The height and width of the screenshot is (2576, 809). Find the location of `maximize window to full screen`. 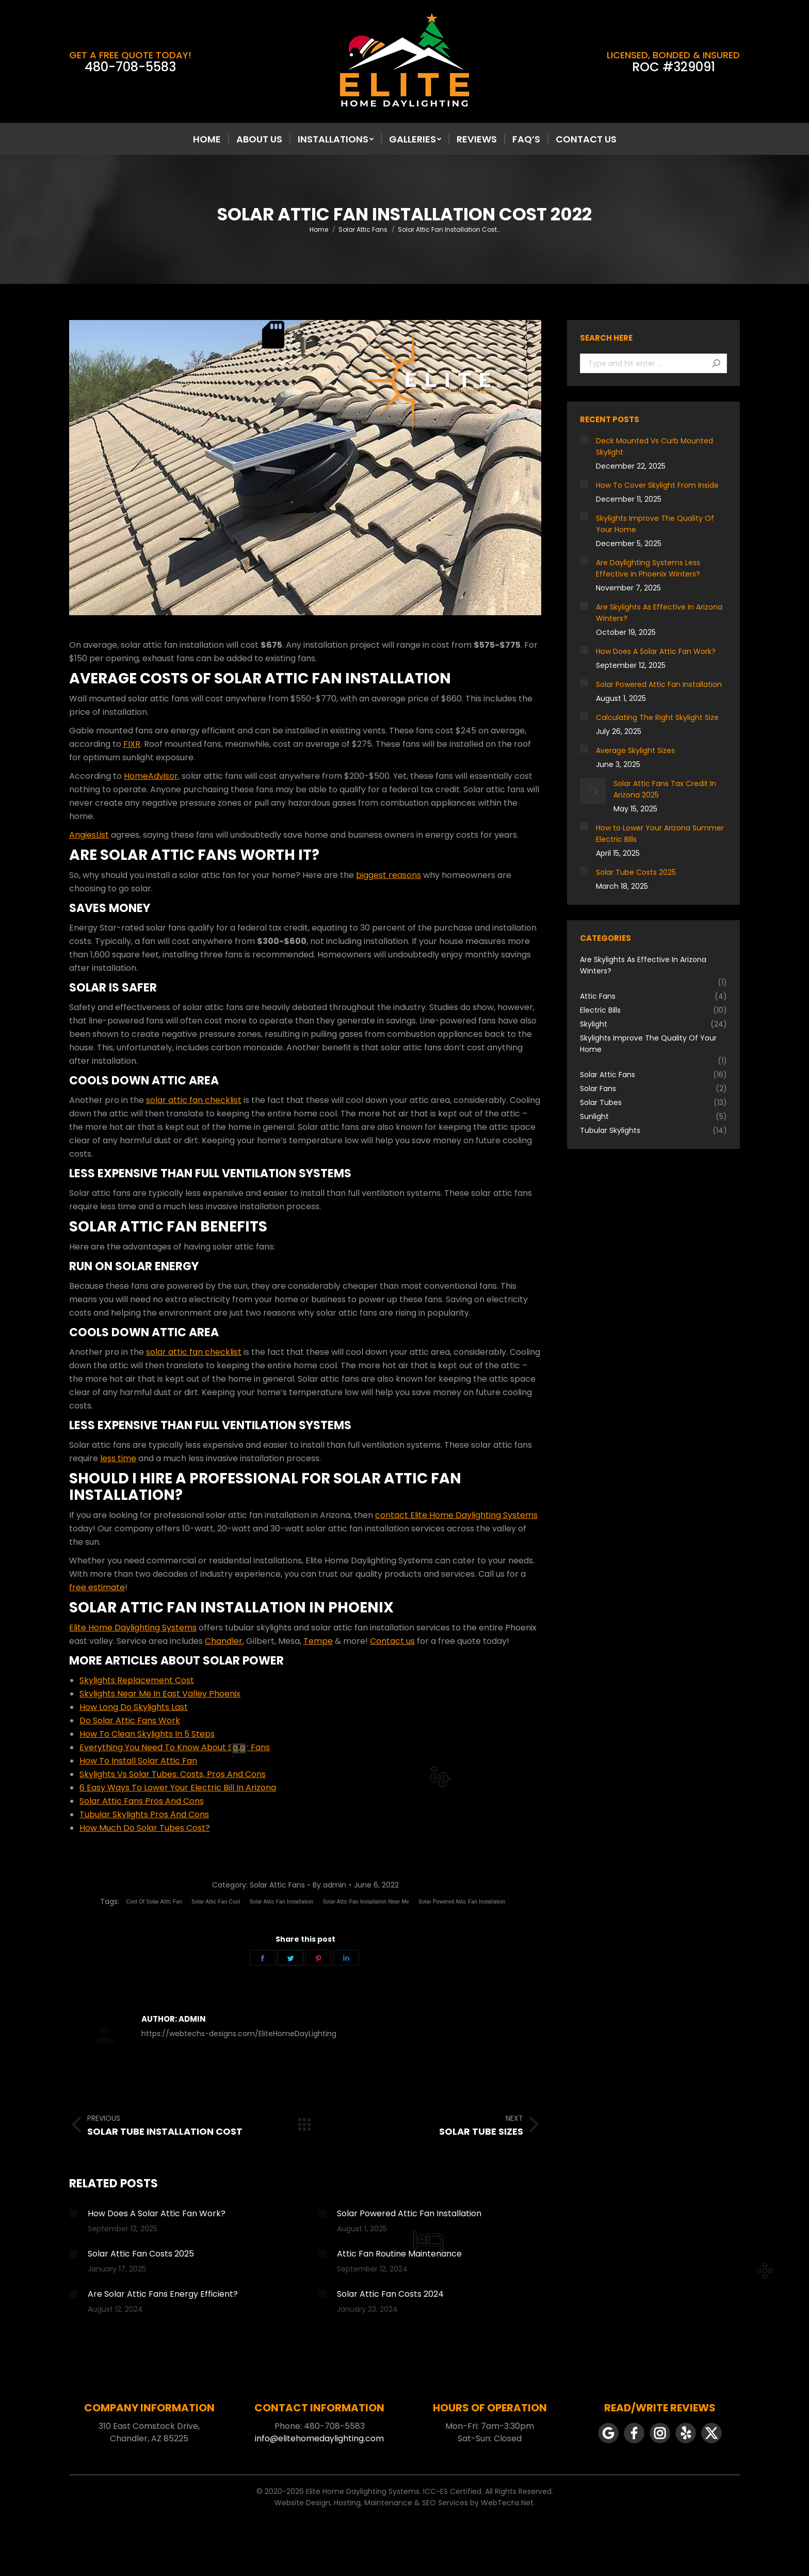

maximize window to full screen is located at coordinates (191, 549).